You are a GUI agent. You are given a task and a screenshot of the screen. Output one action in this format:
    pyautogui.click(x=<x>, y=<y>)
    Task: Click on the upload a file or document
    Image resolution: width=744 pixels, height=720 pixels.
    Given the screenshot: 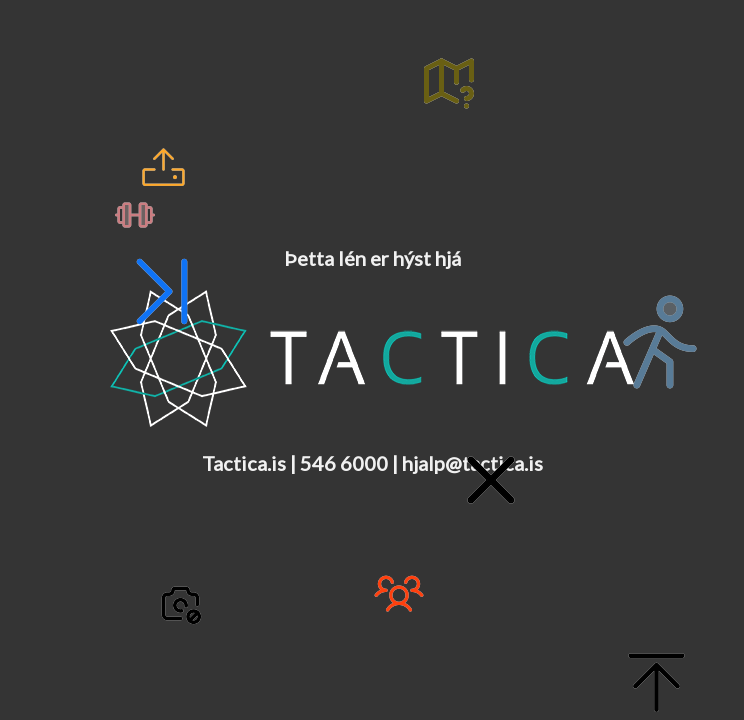 What is the action you would take?
    pyautogui.click(x=163, y=169)
    